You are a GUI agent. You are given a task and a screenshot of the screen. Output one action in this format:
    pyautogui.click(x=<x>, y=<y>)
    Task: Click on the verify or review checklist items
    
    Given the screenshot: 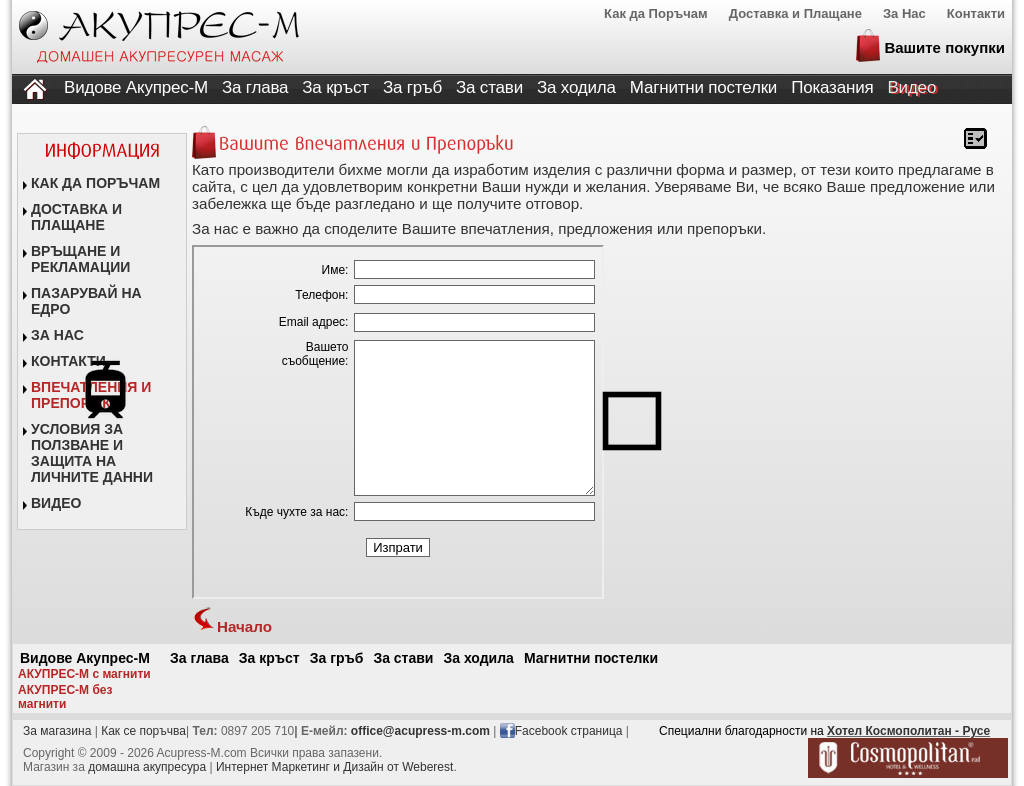 What is the action you would take?
    pyautogui.click(x=975, y=138)
    